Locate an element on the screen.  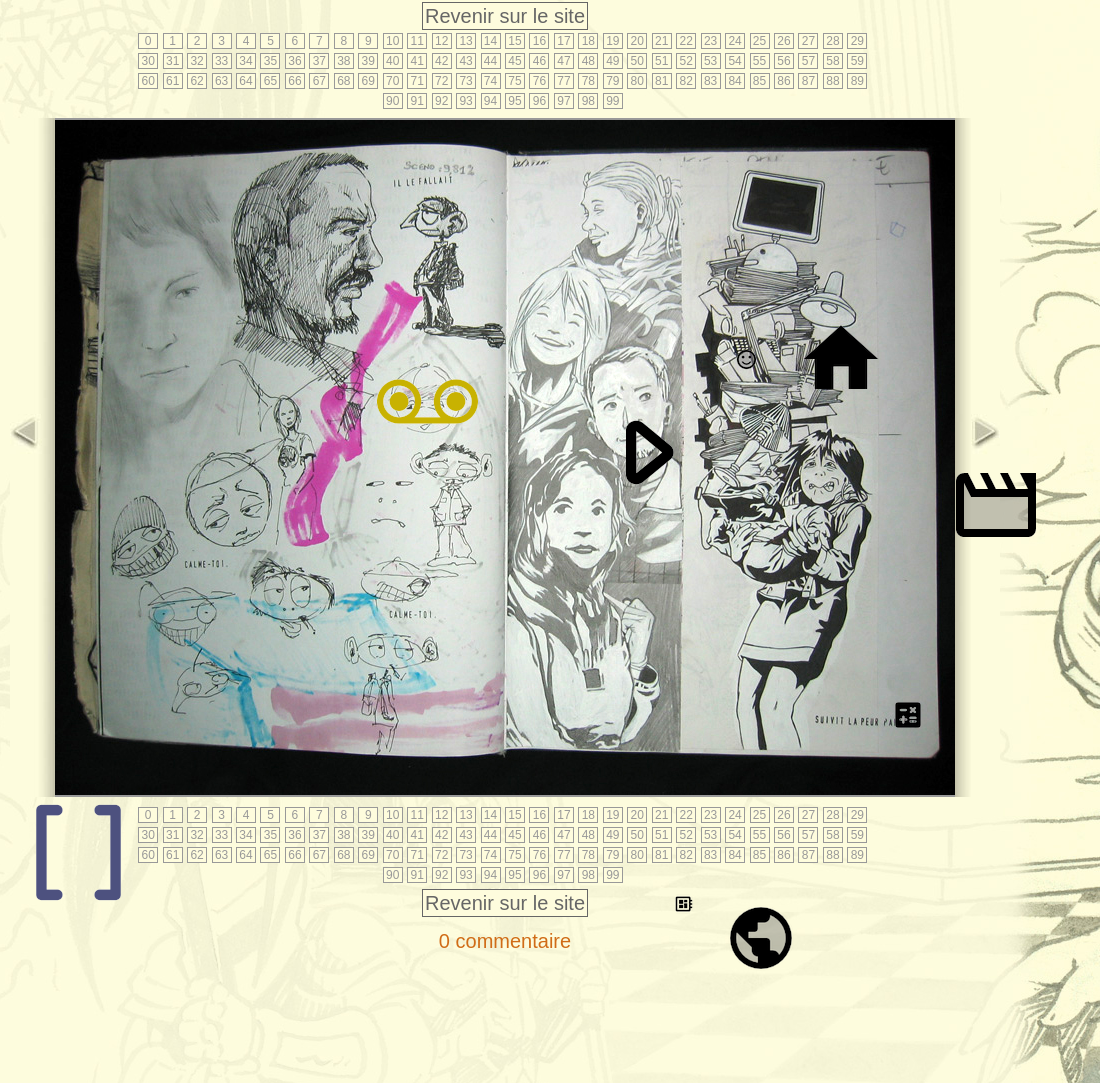
insert code or text brackets is located at coordinates (78, 852).